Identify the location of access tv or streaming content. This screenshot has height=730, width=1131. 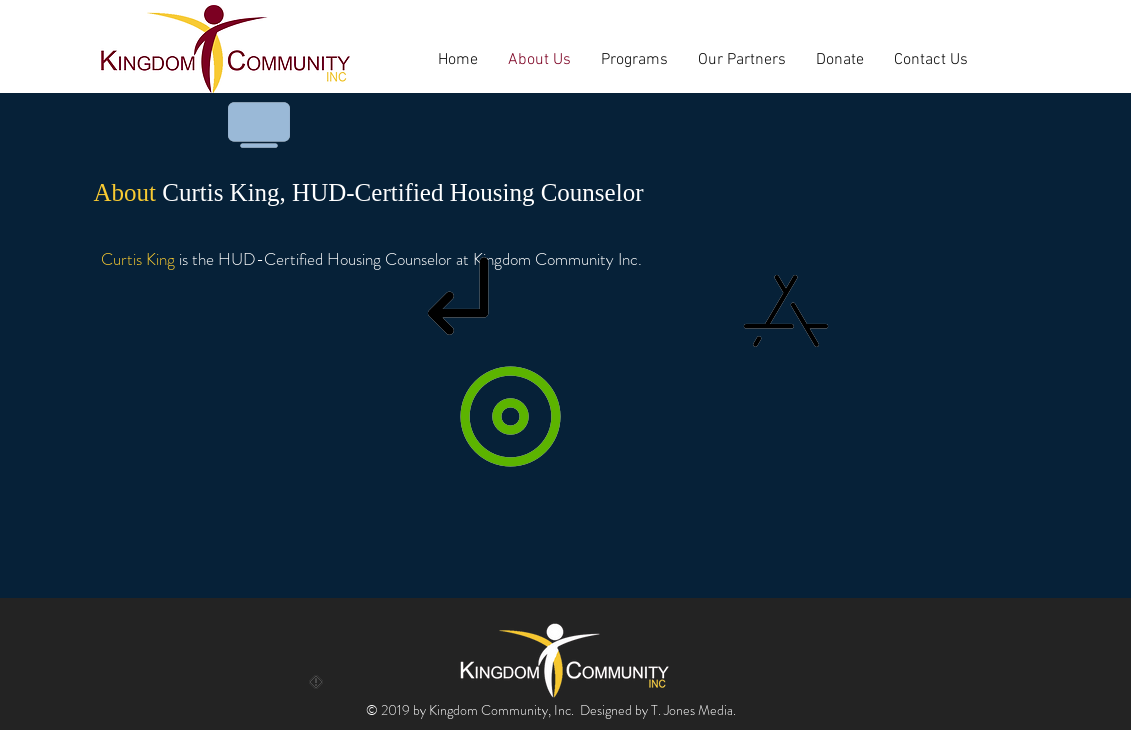
(259, 125).